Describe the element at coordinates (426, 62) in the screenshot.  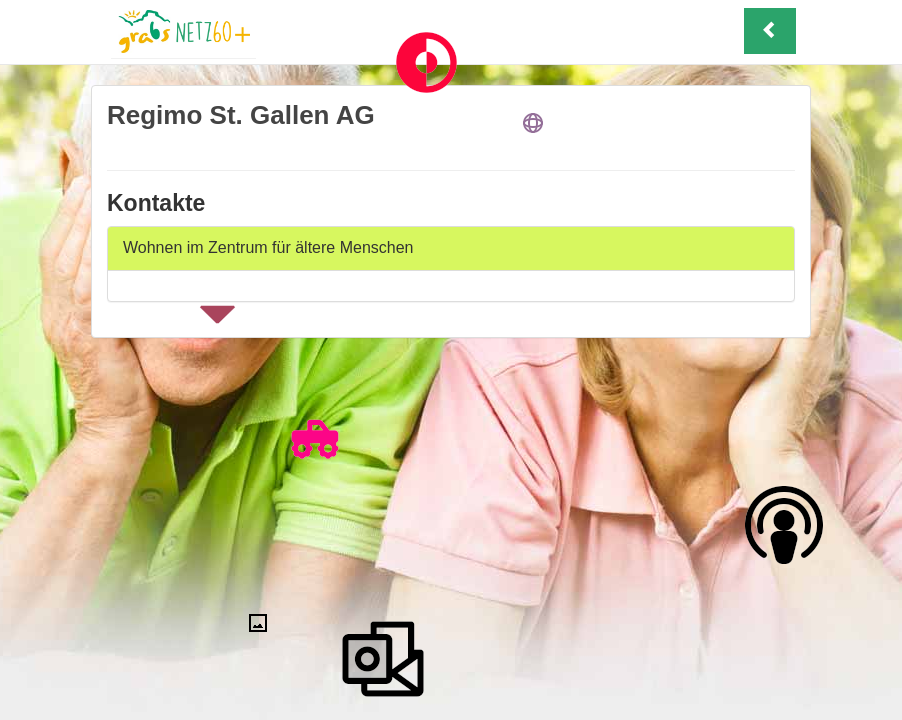
I see `toggle invert colors mode` at that location.